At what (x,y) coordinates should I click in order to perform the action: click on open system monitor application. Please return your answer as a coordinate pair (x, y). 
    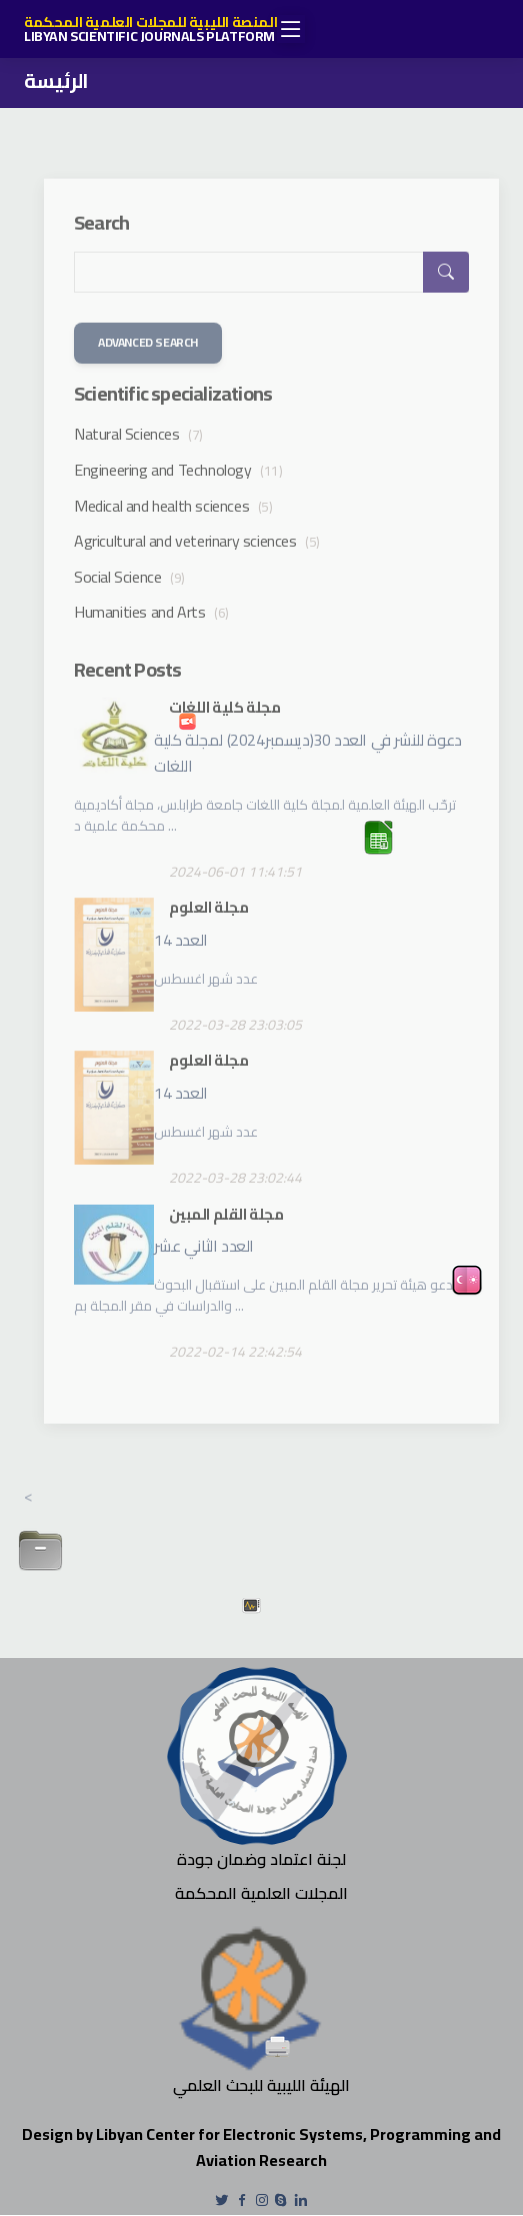
    Looking at the image, I should click on (251, 1605).